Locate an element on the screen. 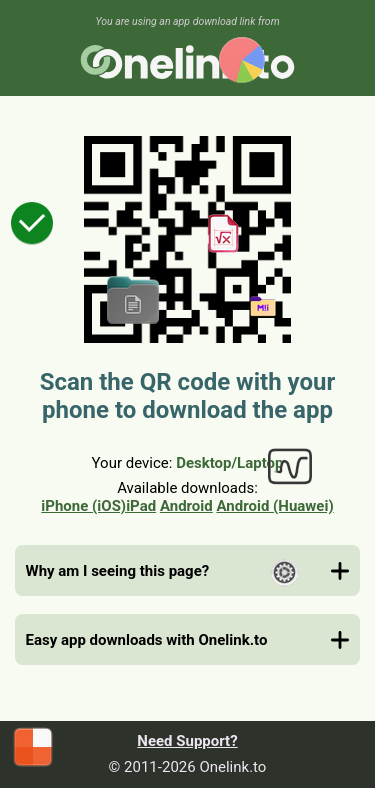  open your documents folder is located at coordinates (133, 300).